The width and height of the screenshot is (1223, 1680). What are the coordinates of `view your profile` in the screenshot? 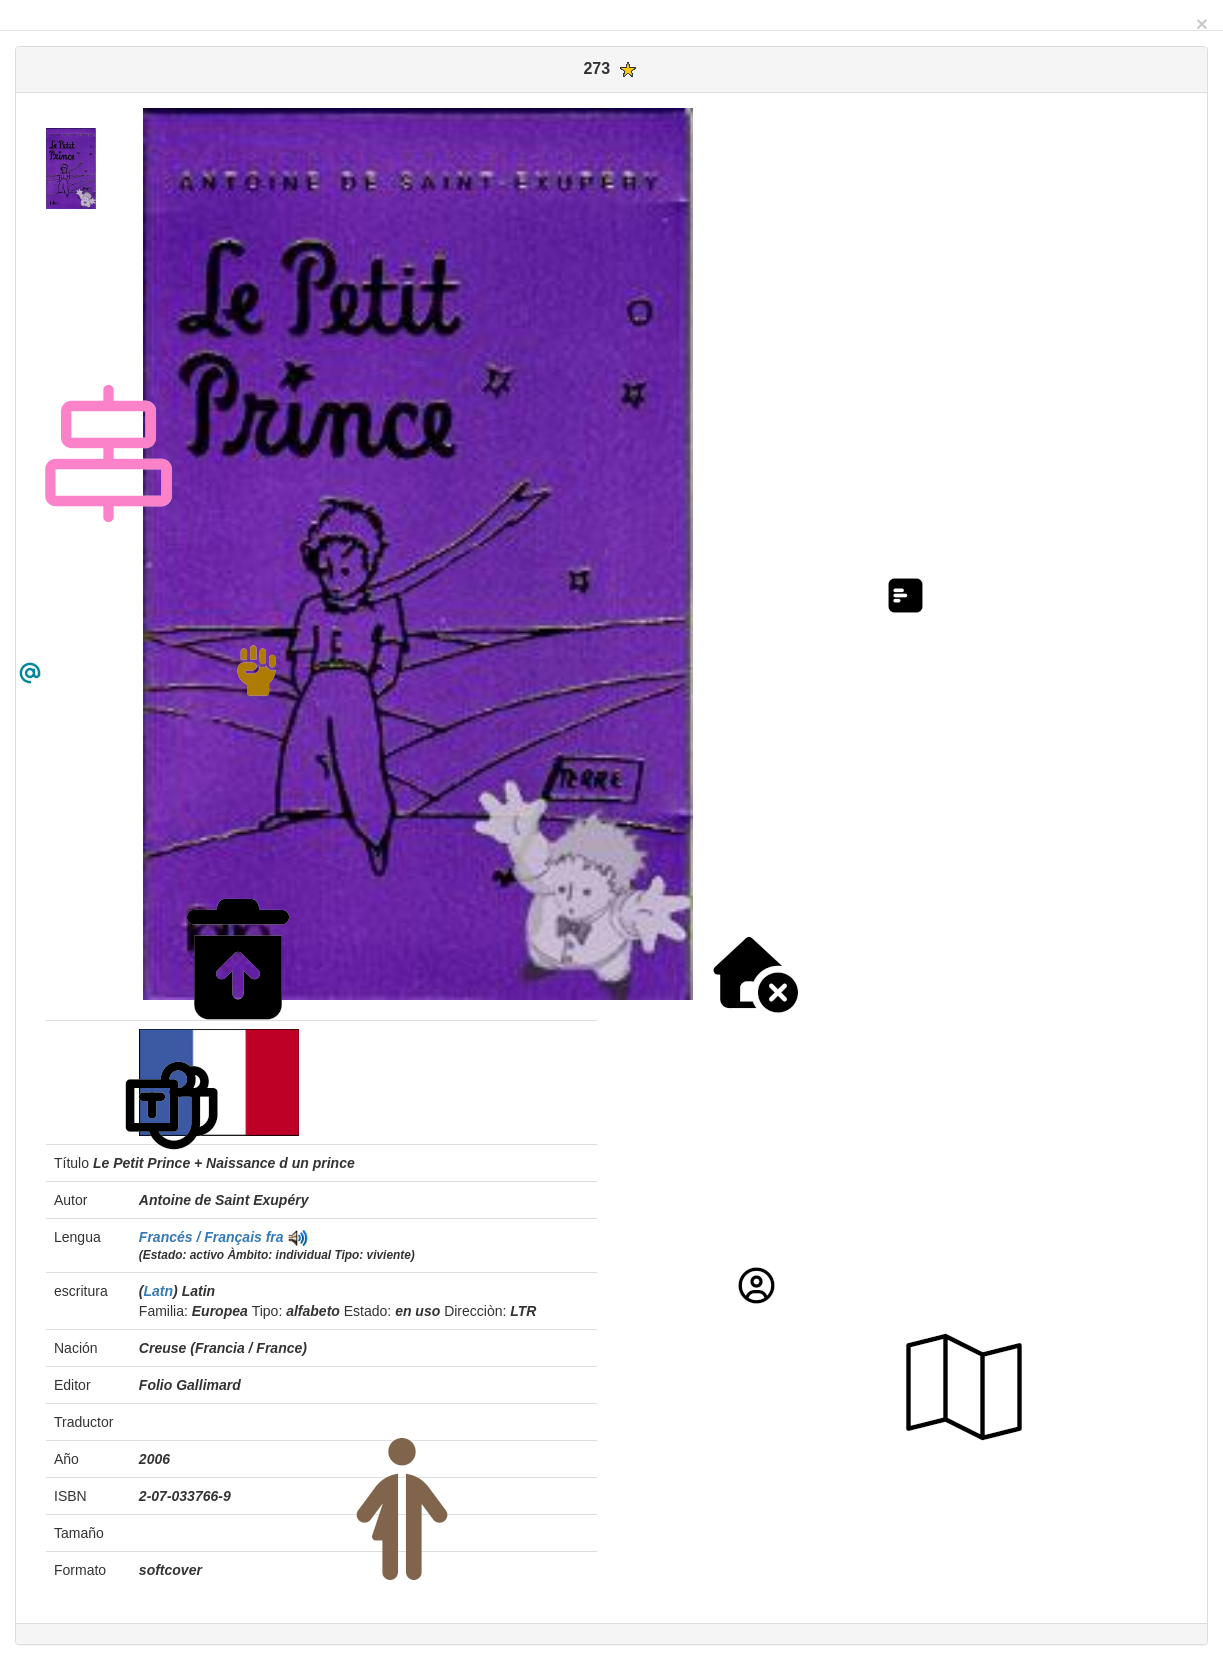 It's located at (756, 1285).